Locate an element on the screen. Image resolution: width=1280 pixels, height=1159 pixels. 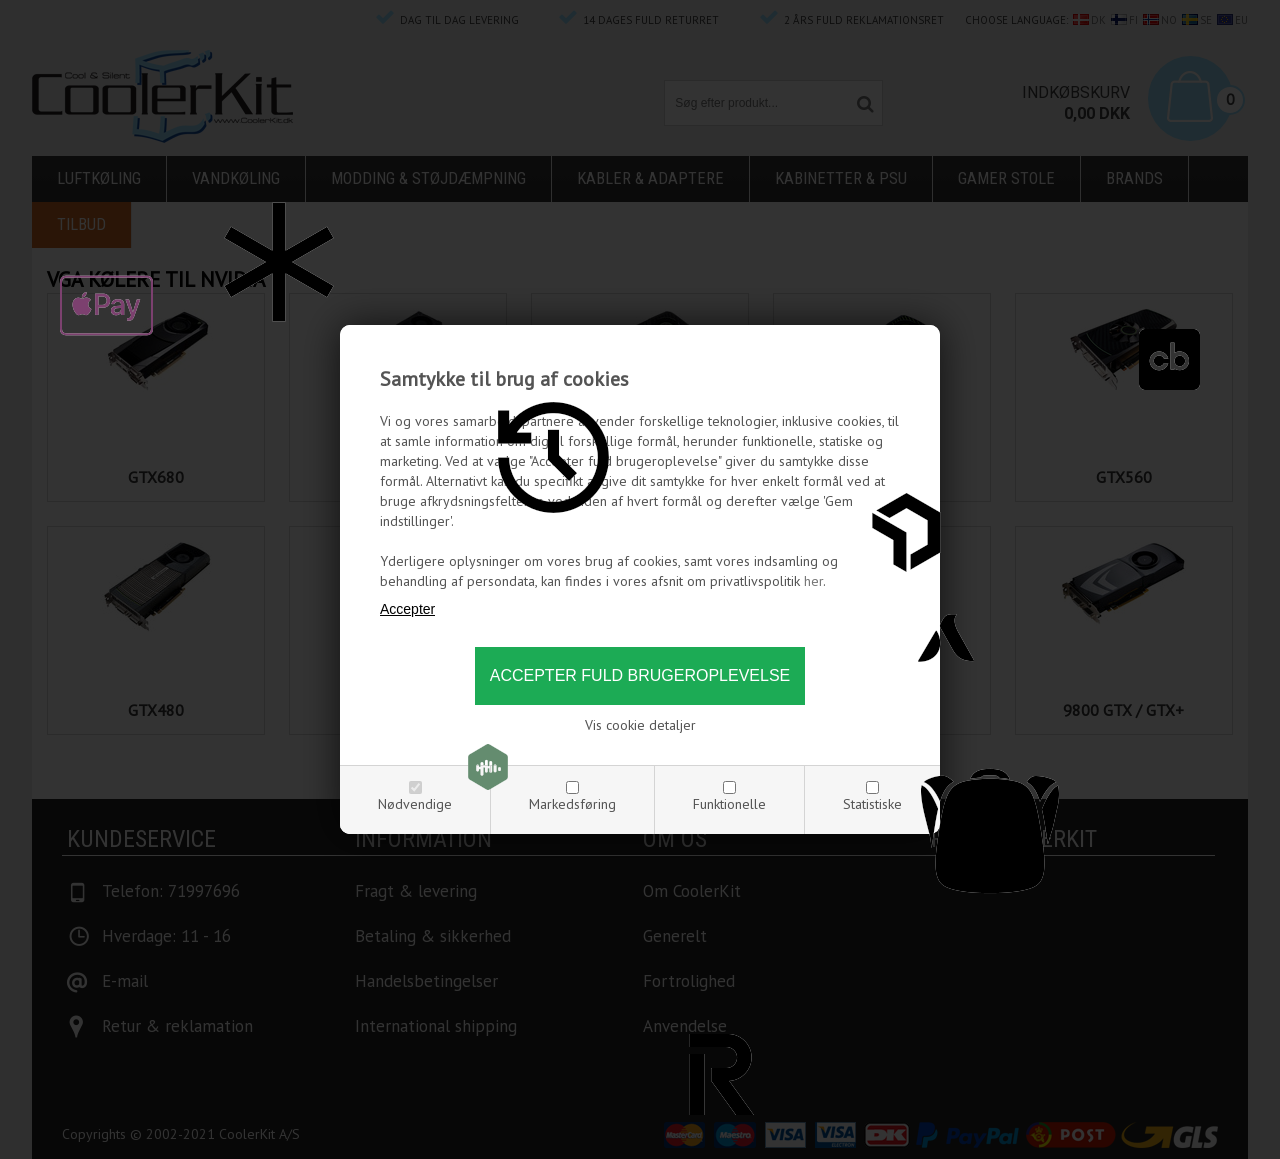
indicates a required field in a form is located at coordinates (279, 262).